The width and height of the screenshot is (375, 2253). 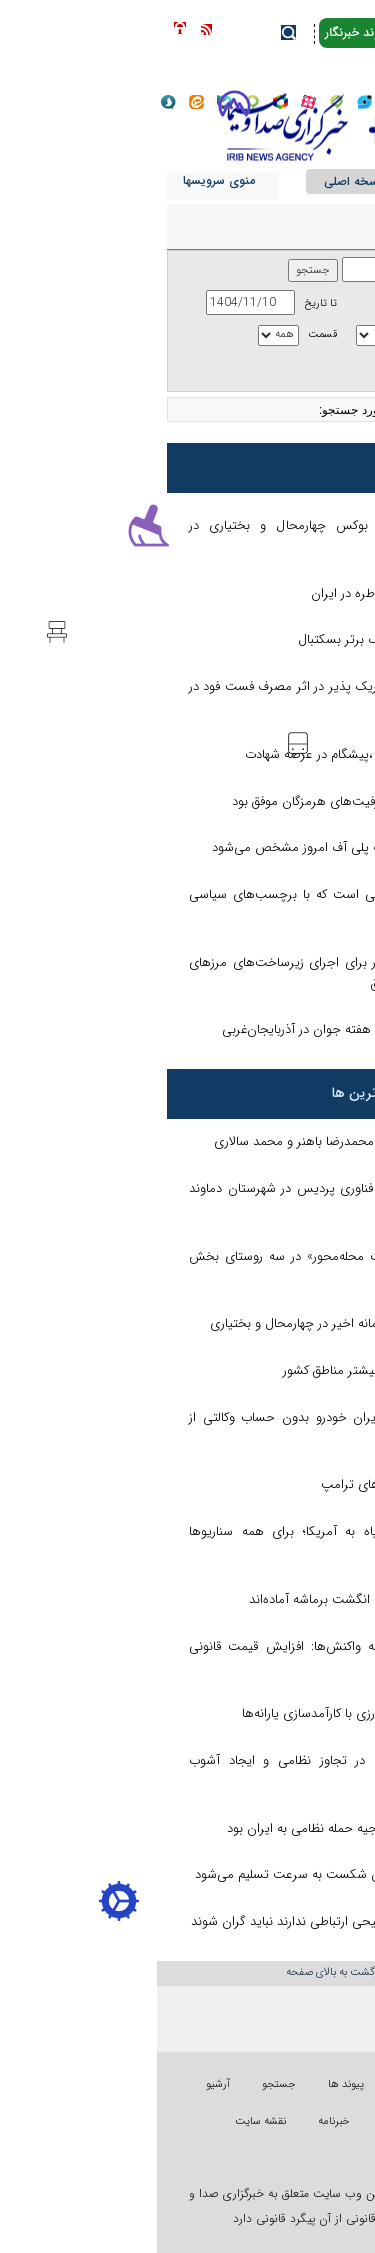 What do you see at coordinates (119, 1901) in the screenshot?
I see `access settings or preferences` at bounding box center [119, 1901].